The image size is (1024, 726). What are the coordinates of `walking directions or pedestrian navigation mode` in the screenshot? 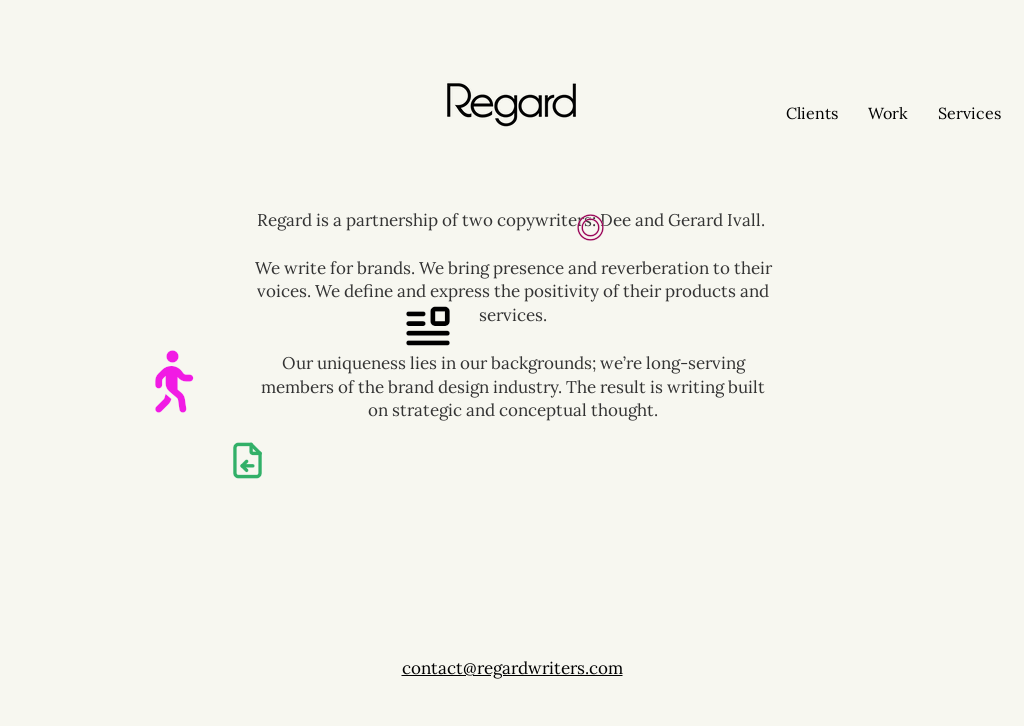 It's located at (172, 381).